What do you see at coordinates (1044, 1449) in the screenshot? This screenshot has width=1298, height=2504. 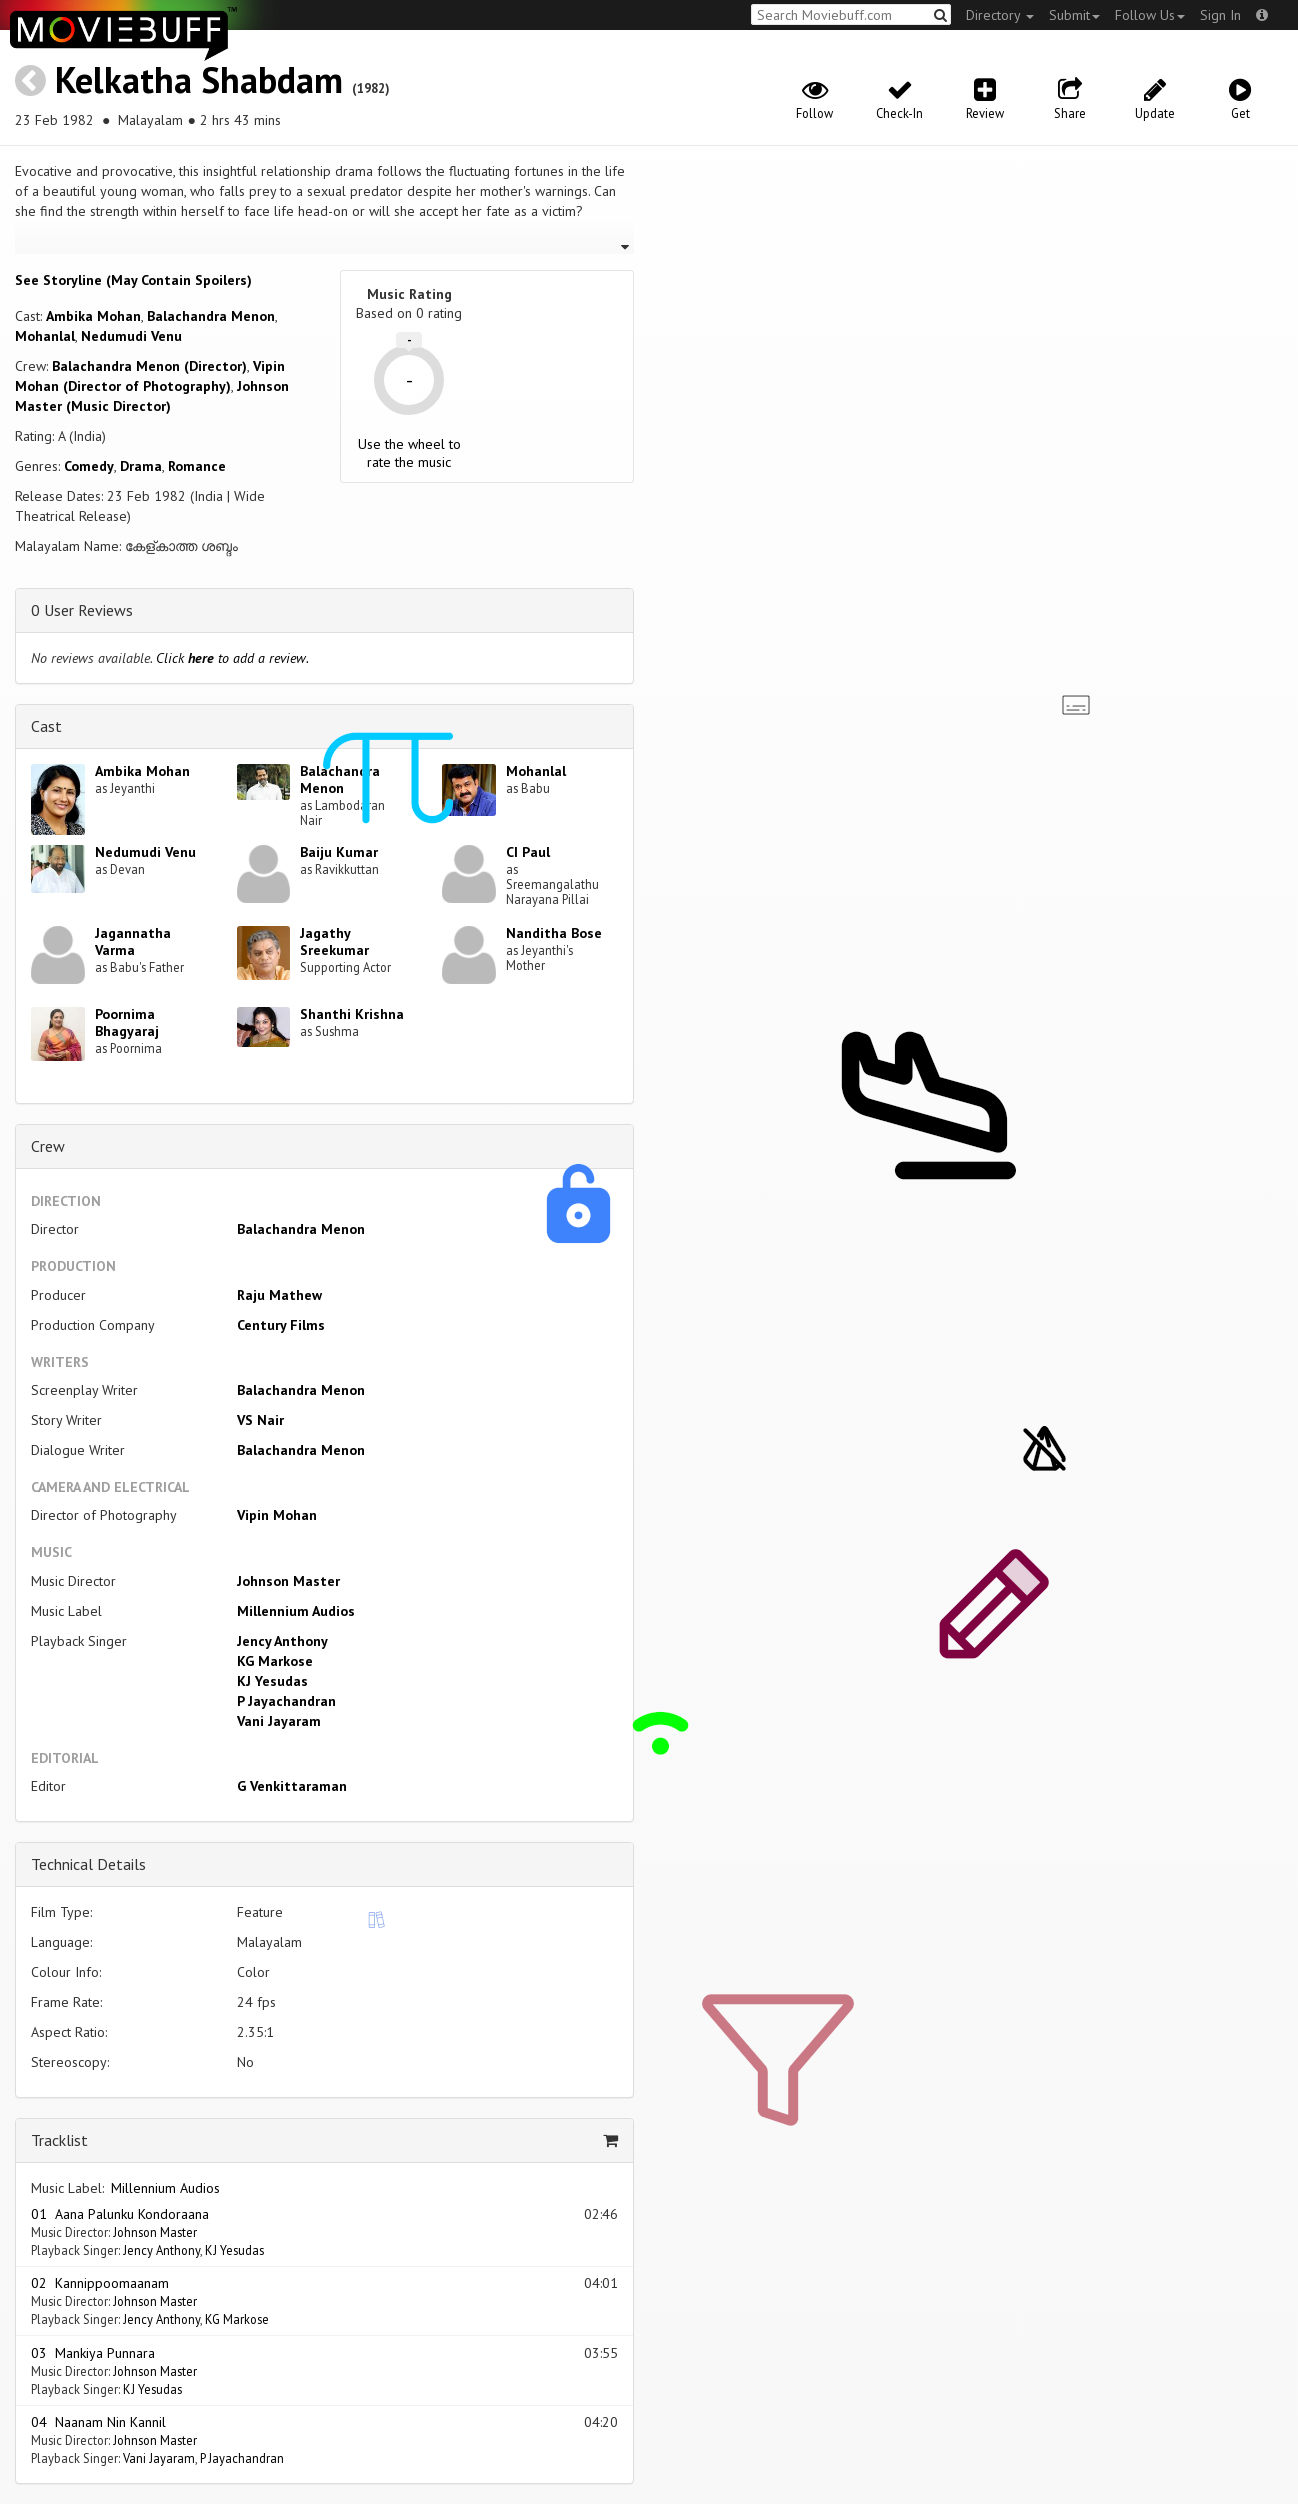 I see `disable 3D object rendering` at bounding box center [1044, 1449].